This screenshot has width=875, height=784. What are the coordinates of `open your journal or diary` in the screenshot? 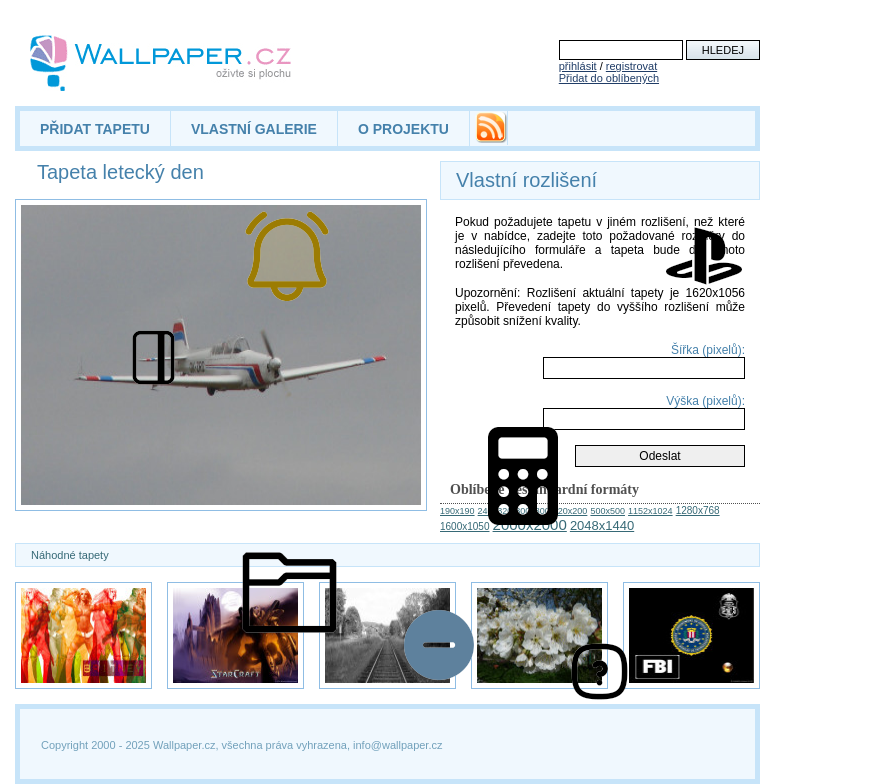 It's located at (153, 357).